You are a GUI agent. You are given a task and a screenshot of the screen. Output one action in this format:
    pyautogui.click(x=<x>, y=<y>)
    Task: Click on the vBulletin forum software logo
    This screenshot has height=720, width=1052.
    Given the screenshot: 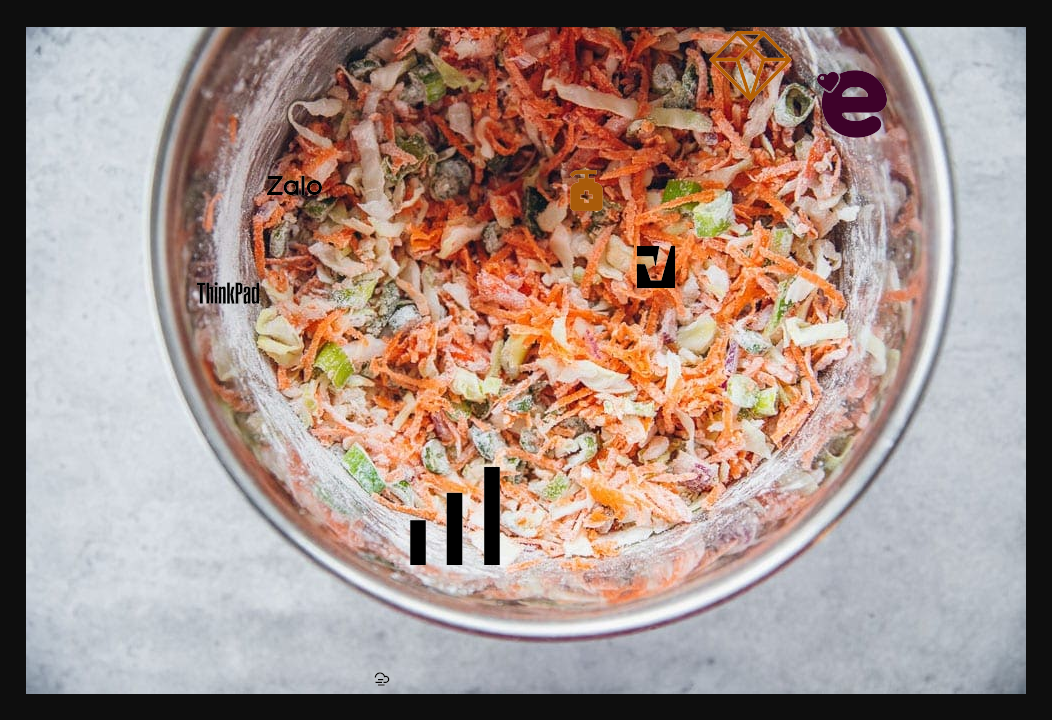 What is the action you would take?
    pyautogui.click(x=656, y=267)
    